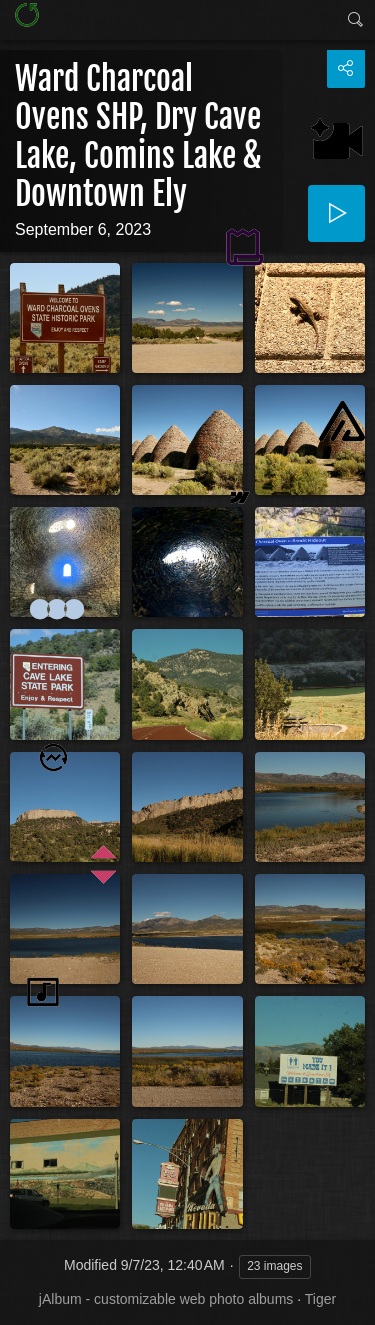 The width and height of the screenshot is (375, 1325). I want to click on exchange or convert funds, so click(53, 757).